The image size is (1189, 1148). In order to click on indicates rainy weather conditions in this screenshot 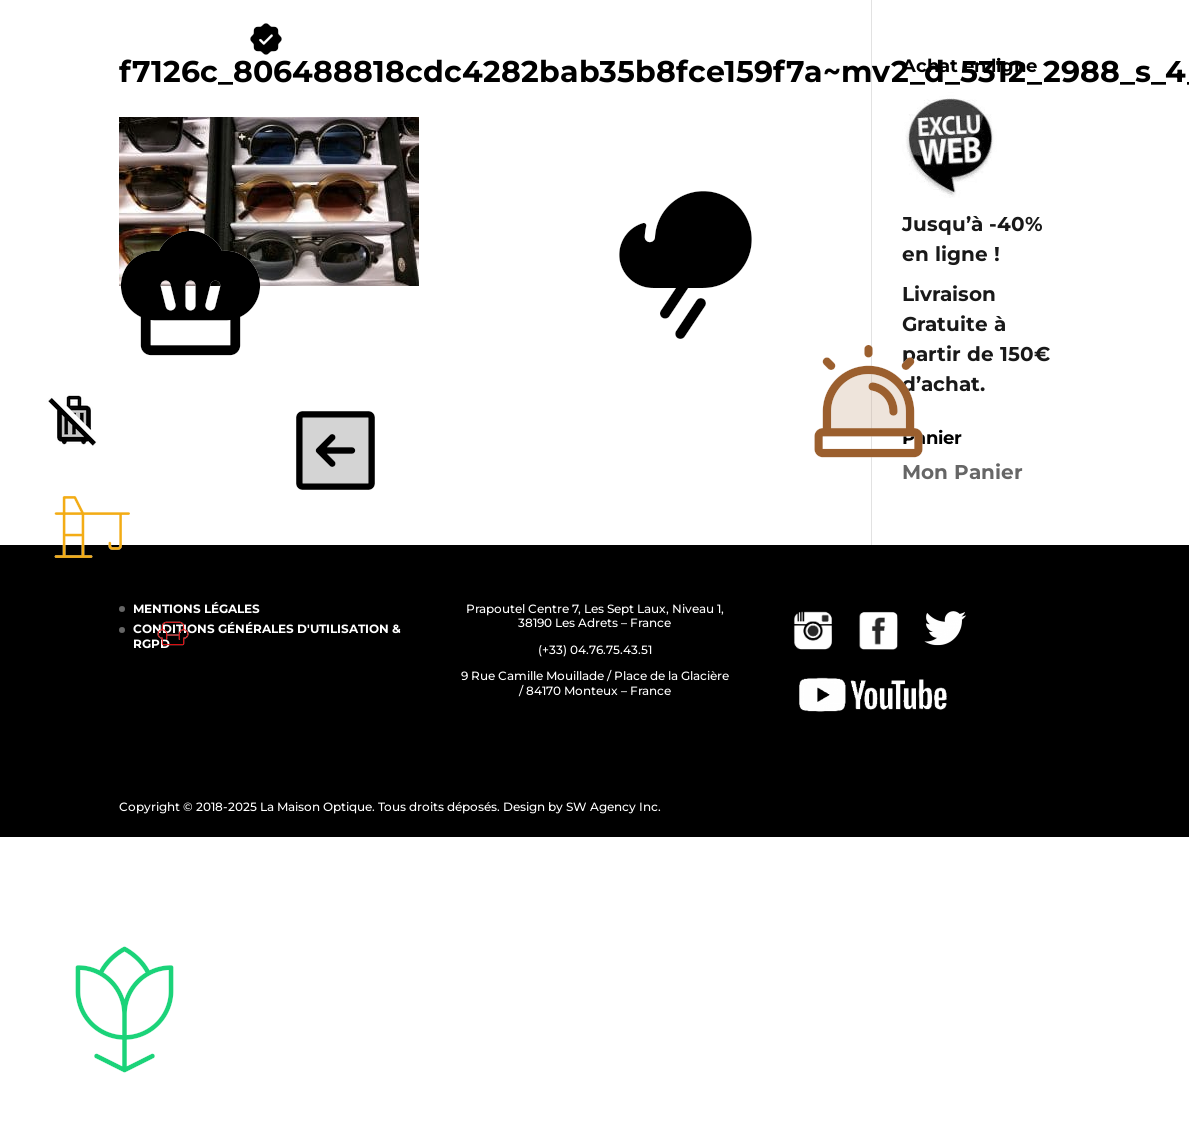, I will do `click(685, 262)`.